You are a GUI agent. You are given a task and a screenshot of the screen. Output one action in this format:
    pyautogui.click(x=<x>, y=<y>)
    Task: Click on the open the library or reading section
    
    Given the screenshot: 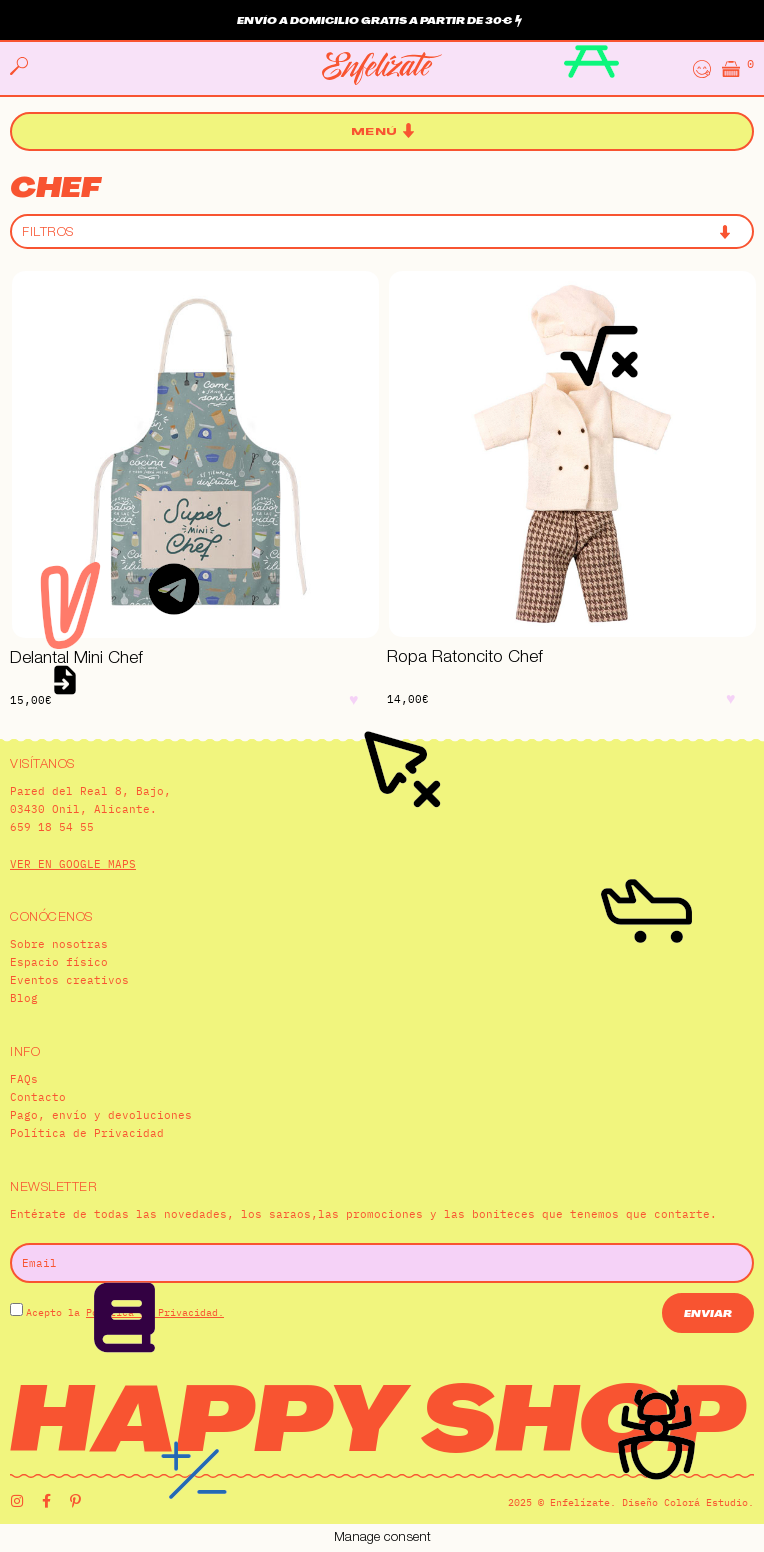 What is the action you would take?
    pyautogui.click(x=124, y=1317)
    